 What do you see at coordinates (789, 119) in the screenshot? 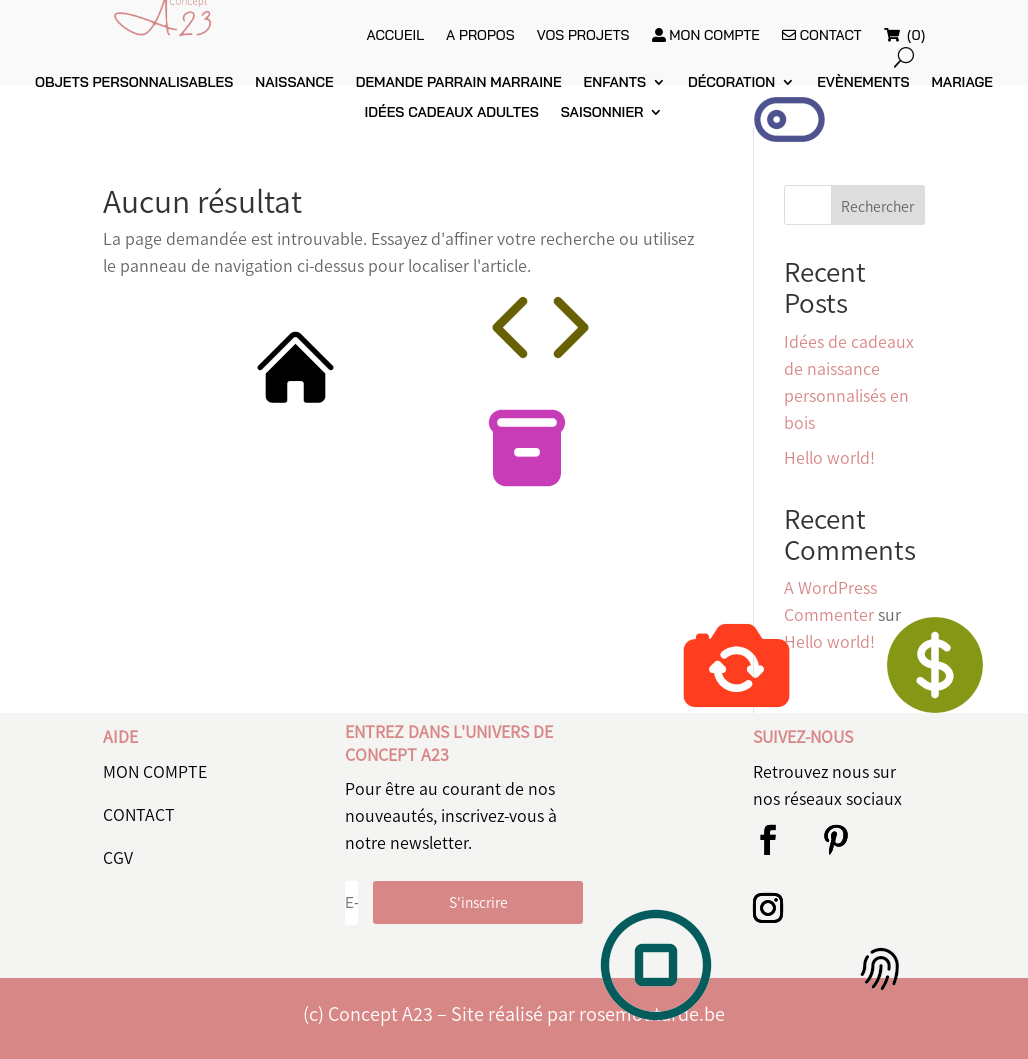
I see `toggle switch in off position` at bounding box center [789, 119].